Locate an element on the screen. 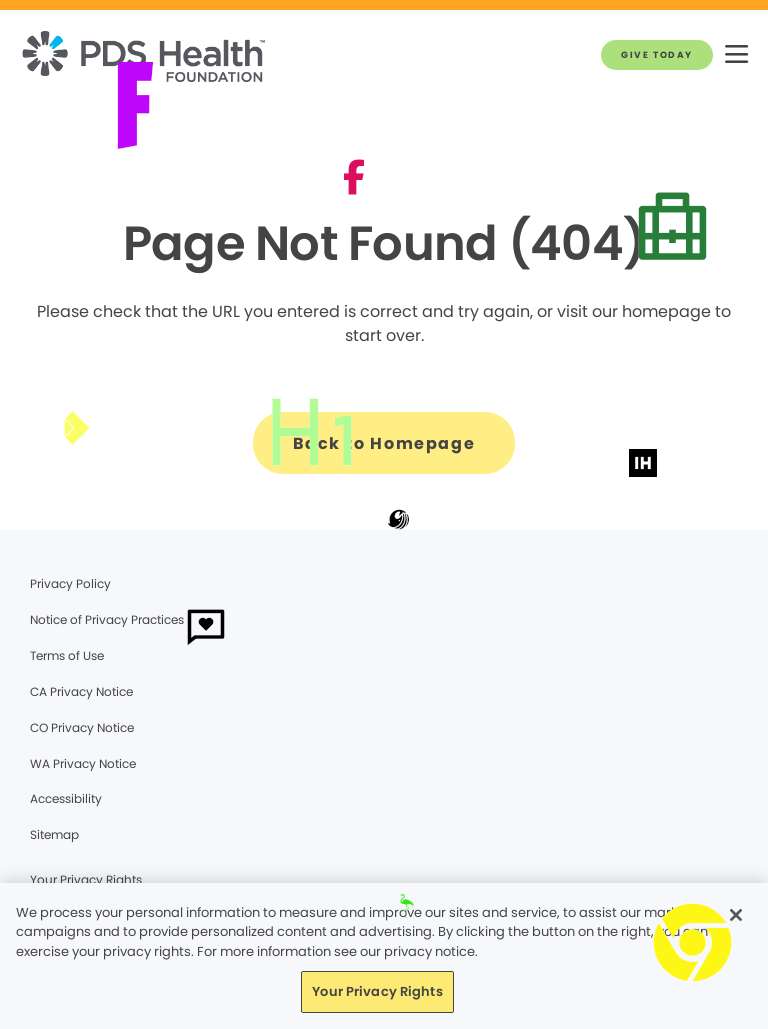 This screenshot has width=768, height=1029. connect with facebook is located at coordinates (354, 177).